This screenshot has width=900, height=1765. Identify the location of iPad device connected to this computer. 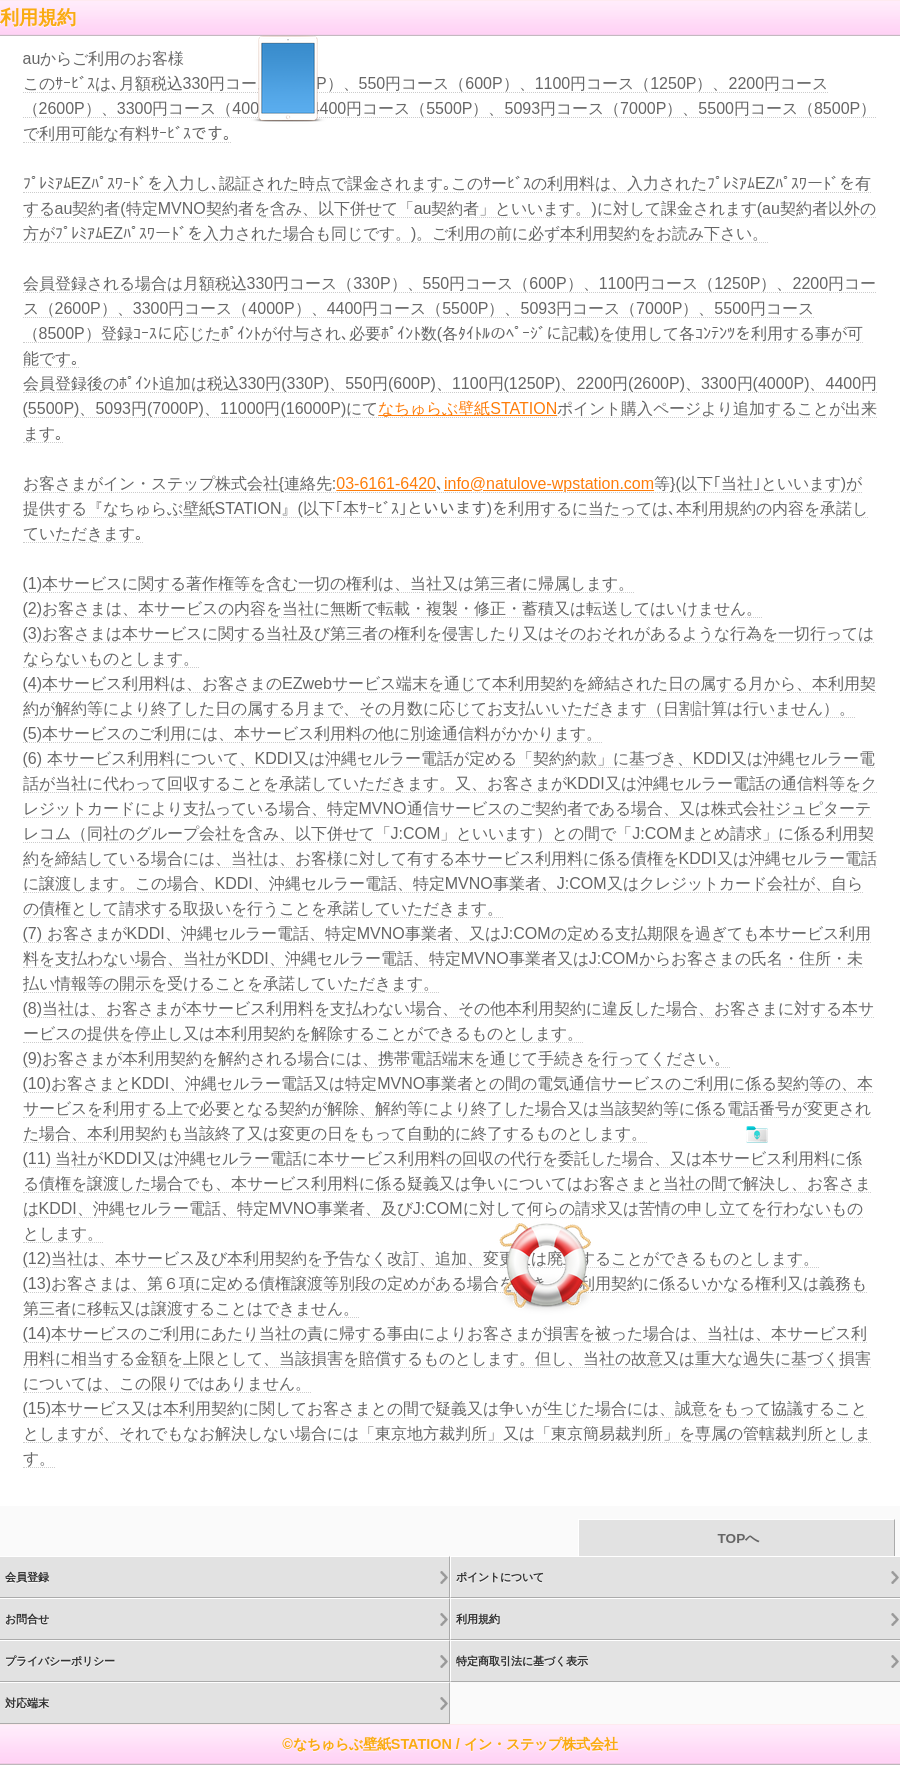
(288, 79).